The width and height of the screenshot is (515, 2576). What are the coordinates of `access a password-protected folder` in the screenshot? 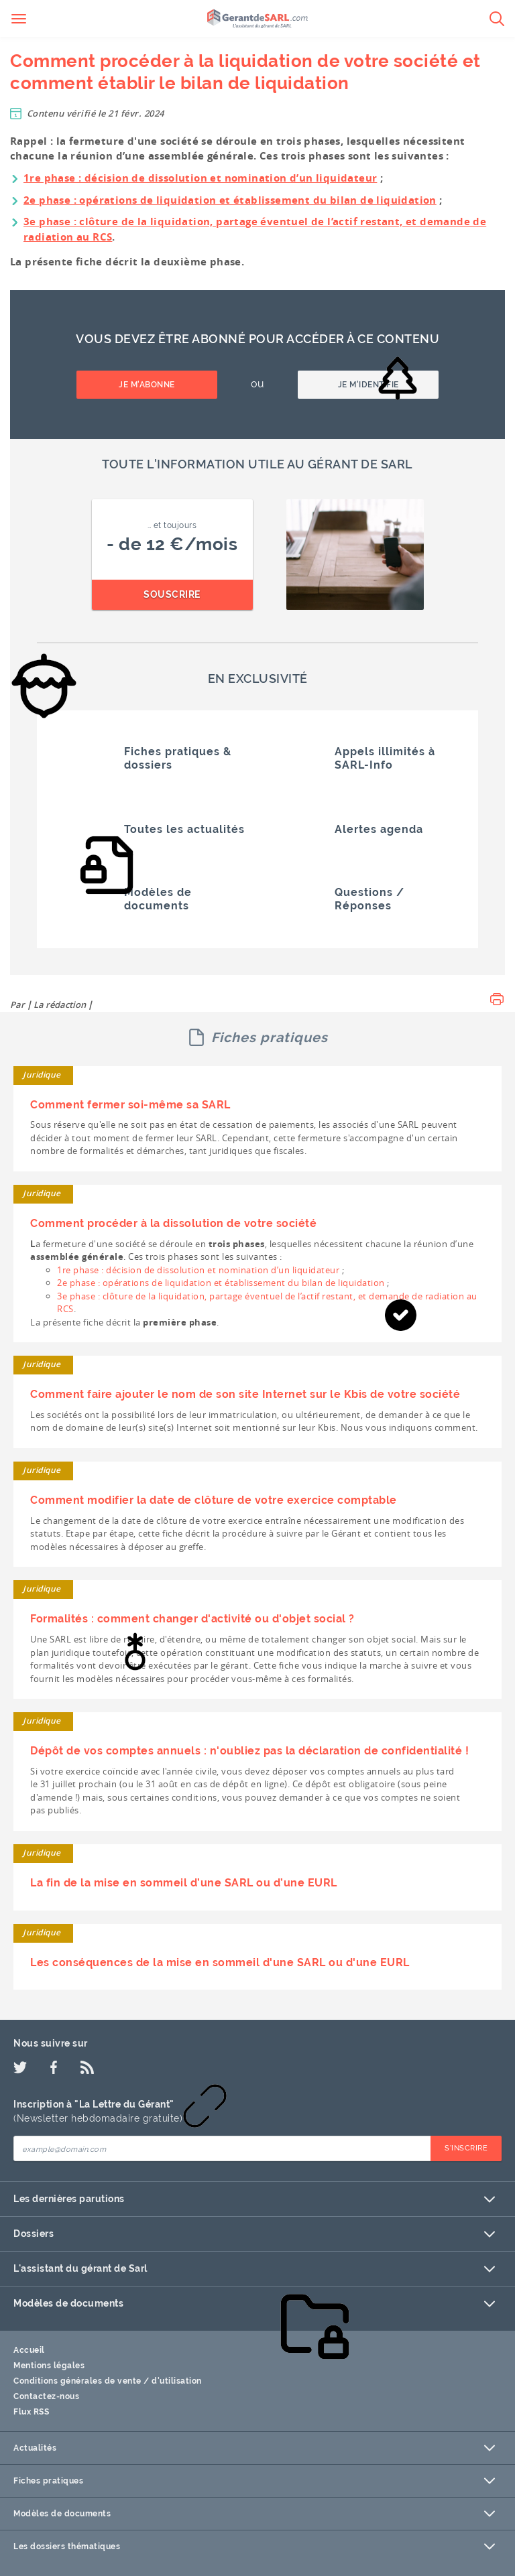 It's located at (314, 2325).